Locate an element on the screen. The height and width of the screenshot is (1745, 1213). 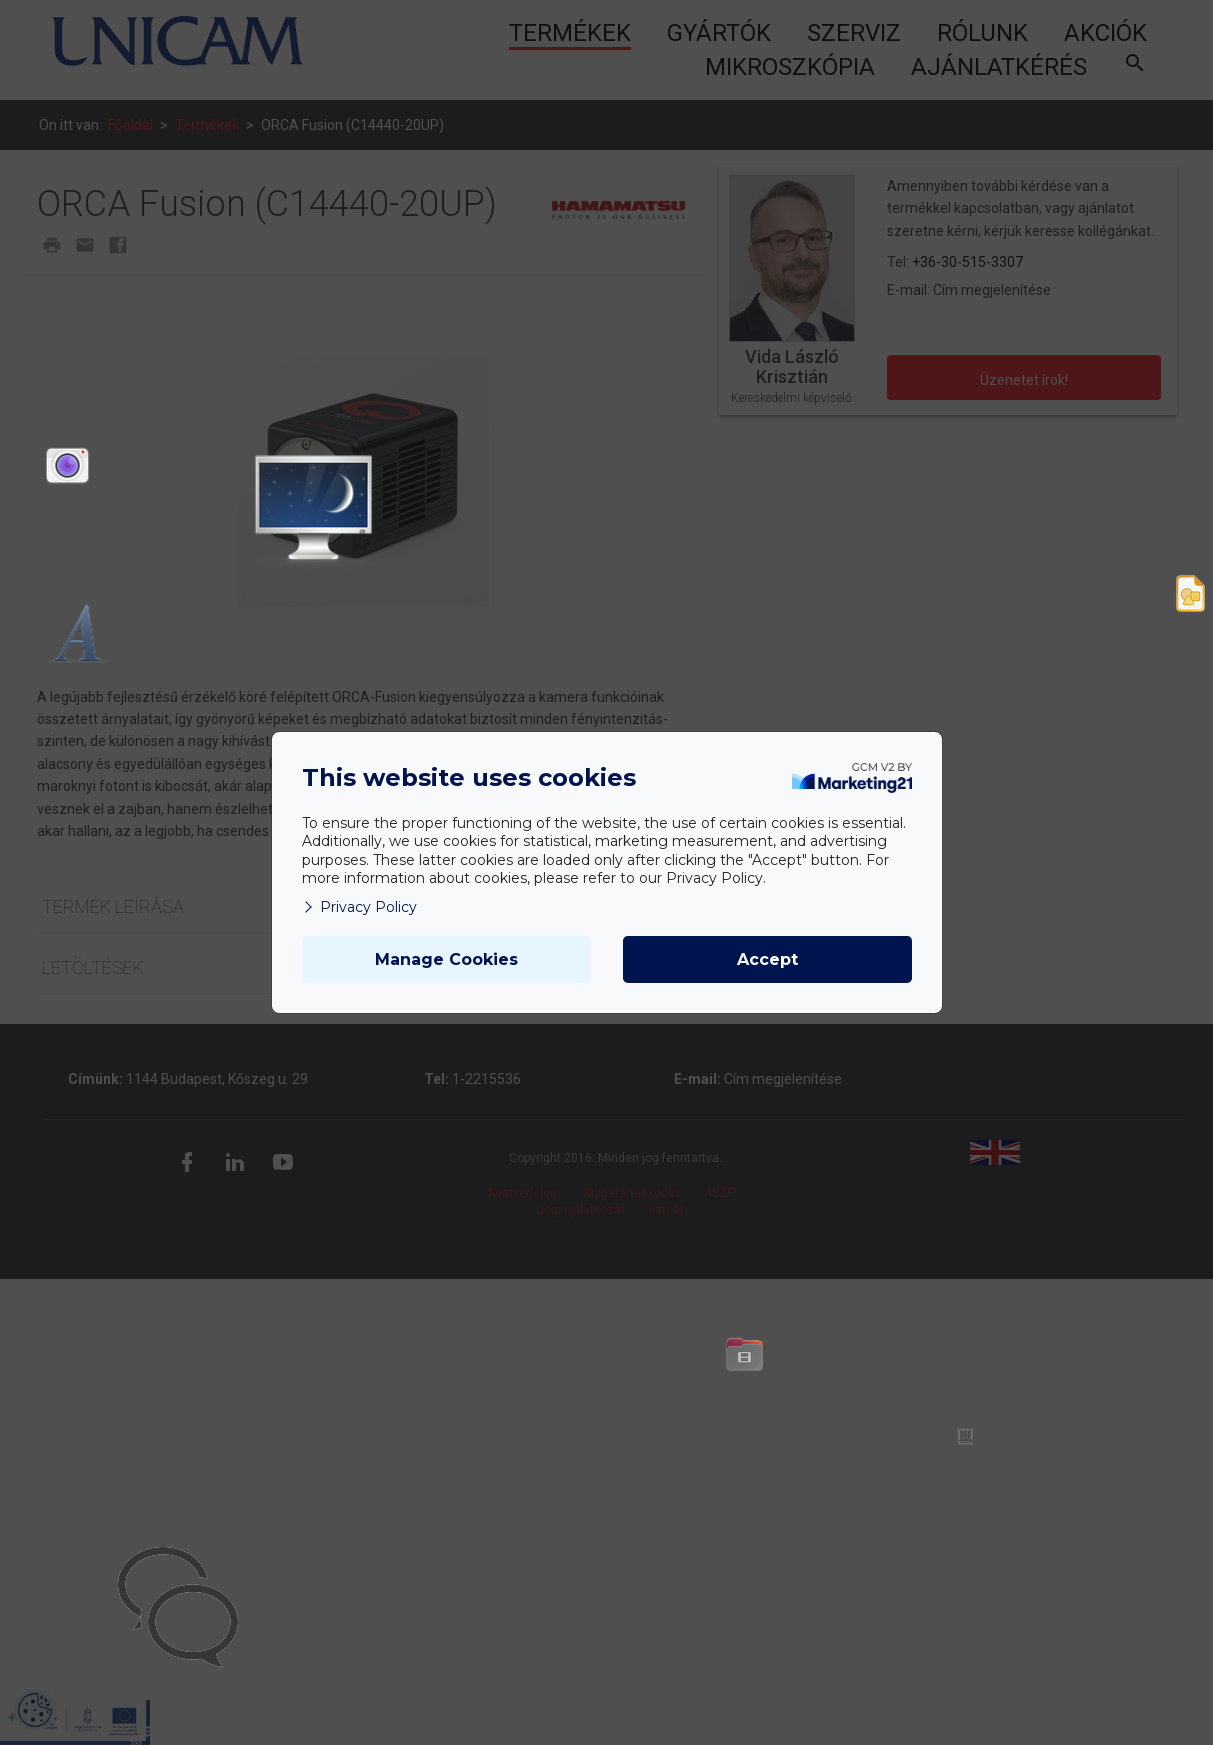
open the camera app is located at coordinates (67, 465).